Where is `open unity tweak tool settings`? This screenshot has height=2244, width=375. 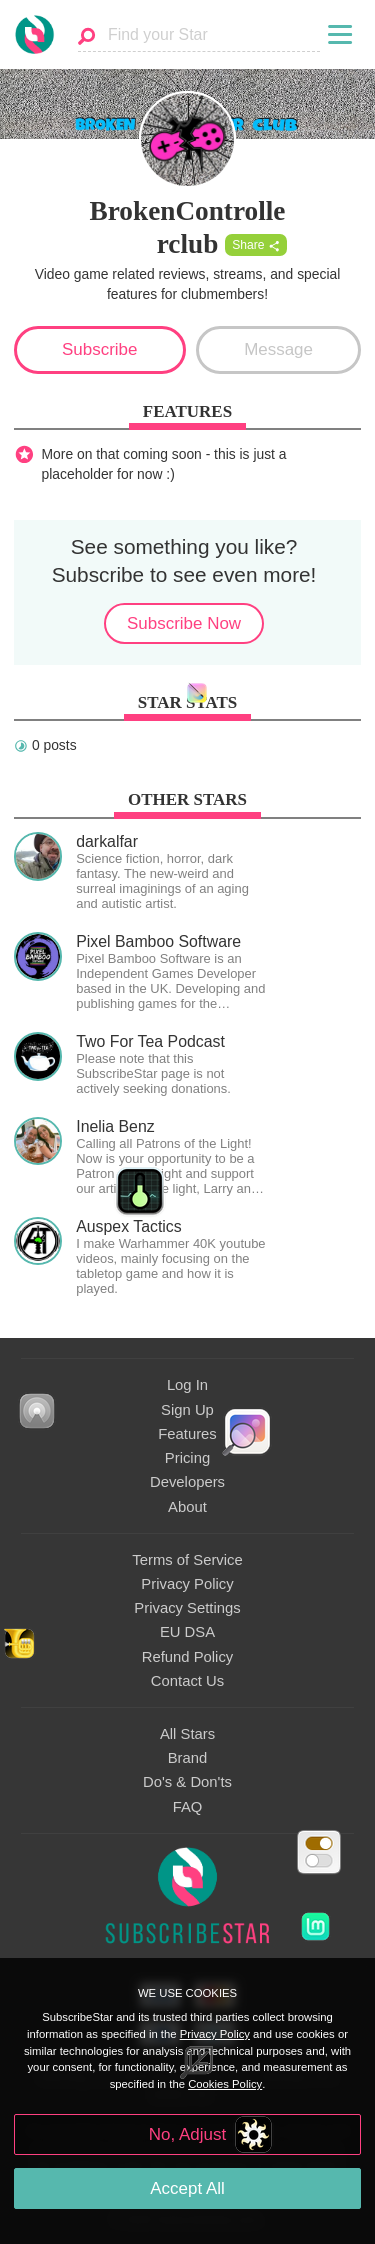 open unity tweak tool settings is located at coordinates (319, 1852).